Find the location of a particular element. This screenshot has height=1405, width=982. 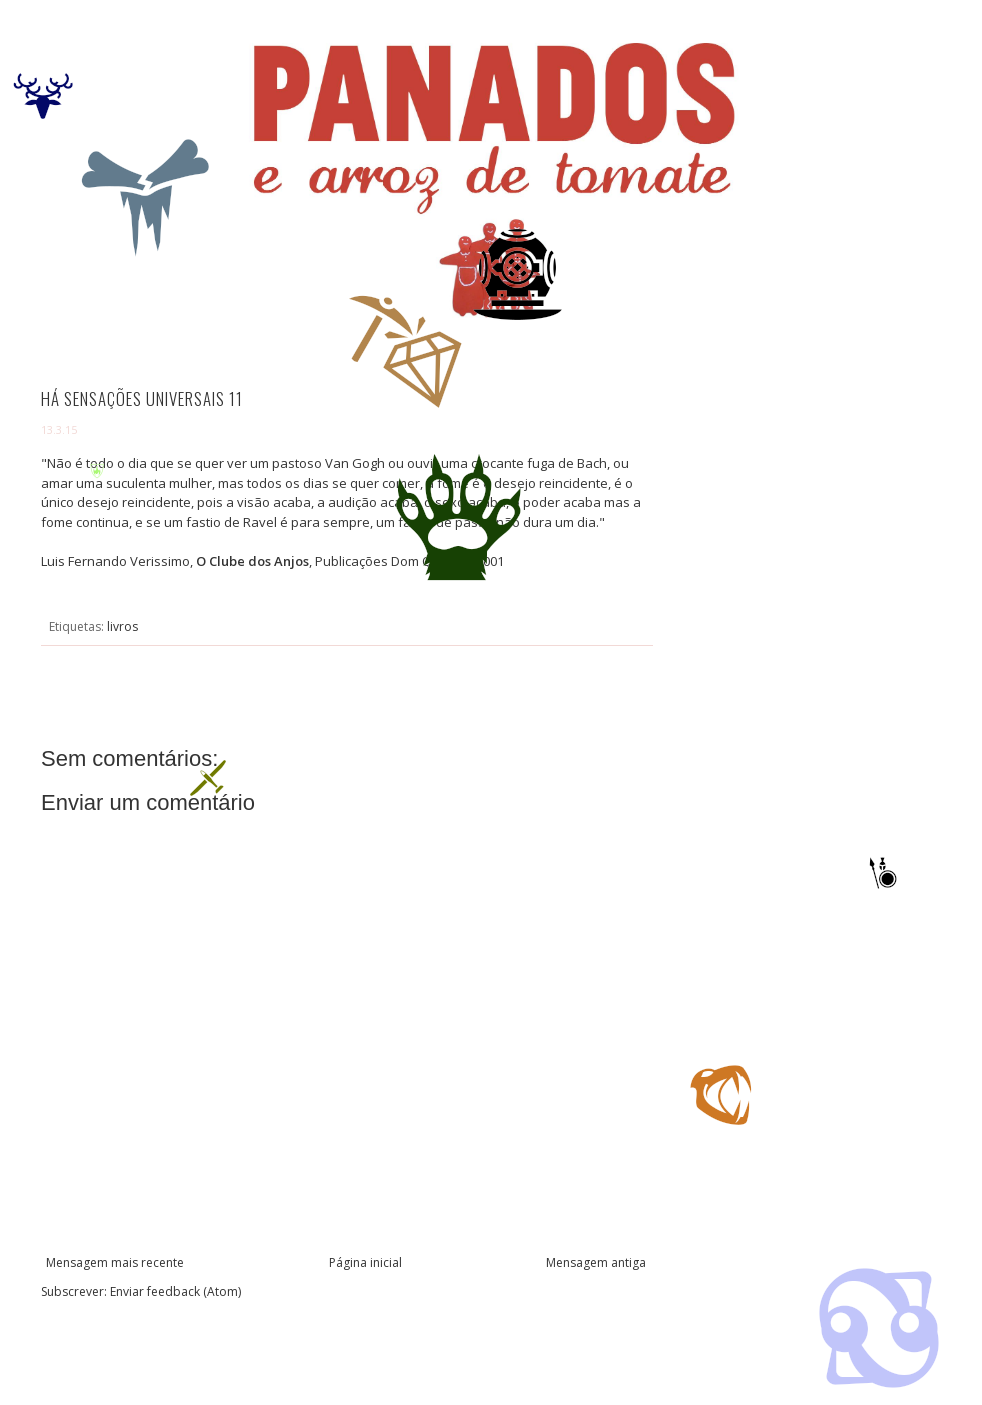

activate a life-drain or vampiric ability is located at coordinates (146, 197).